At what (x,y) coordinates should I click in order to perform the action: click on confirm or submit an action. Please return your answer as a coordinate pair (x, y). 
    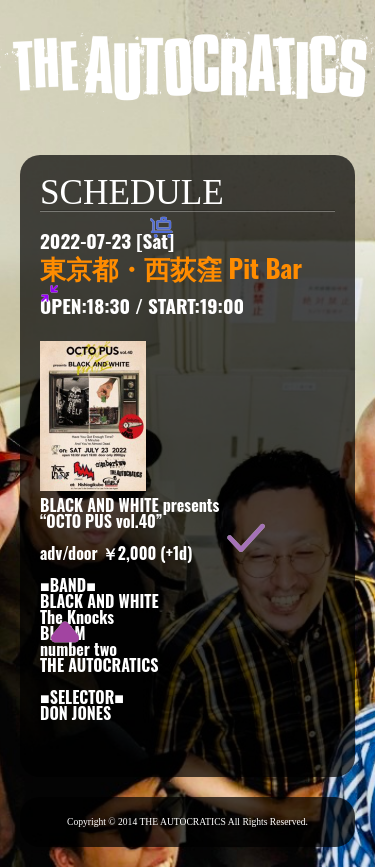
    Looking at the image, I should click on (246, 538).